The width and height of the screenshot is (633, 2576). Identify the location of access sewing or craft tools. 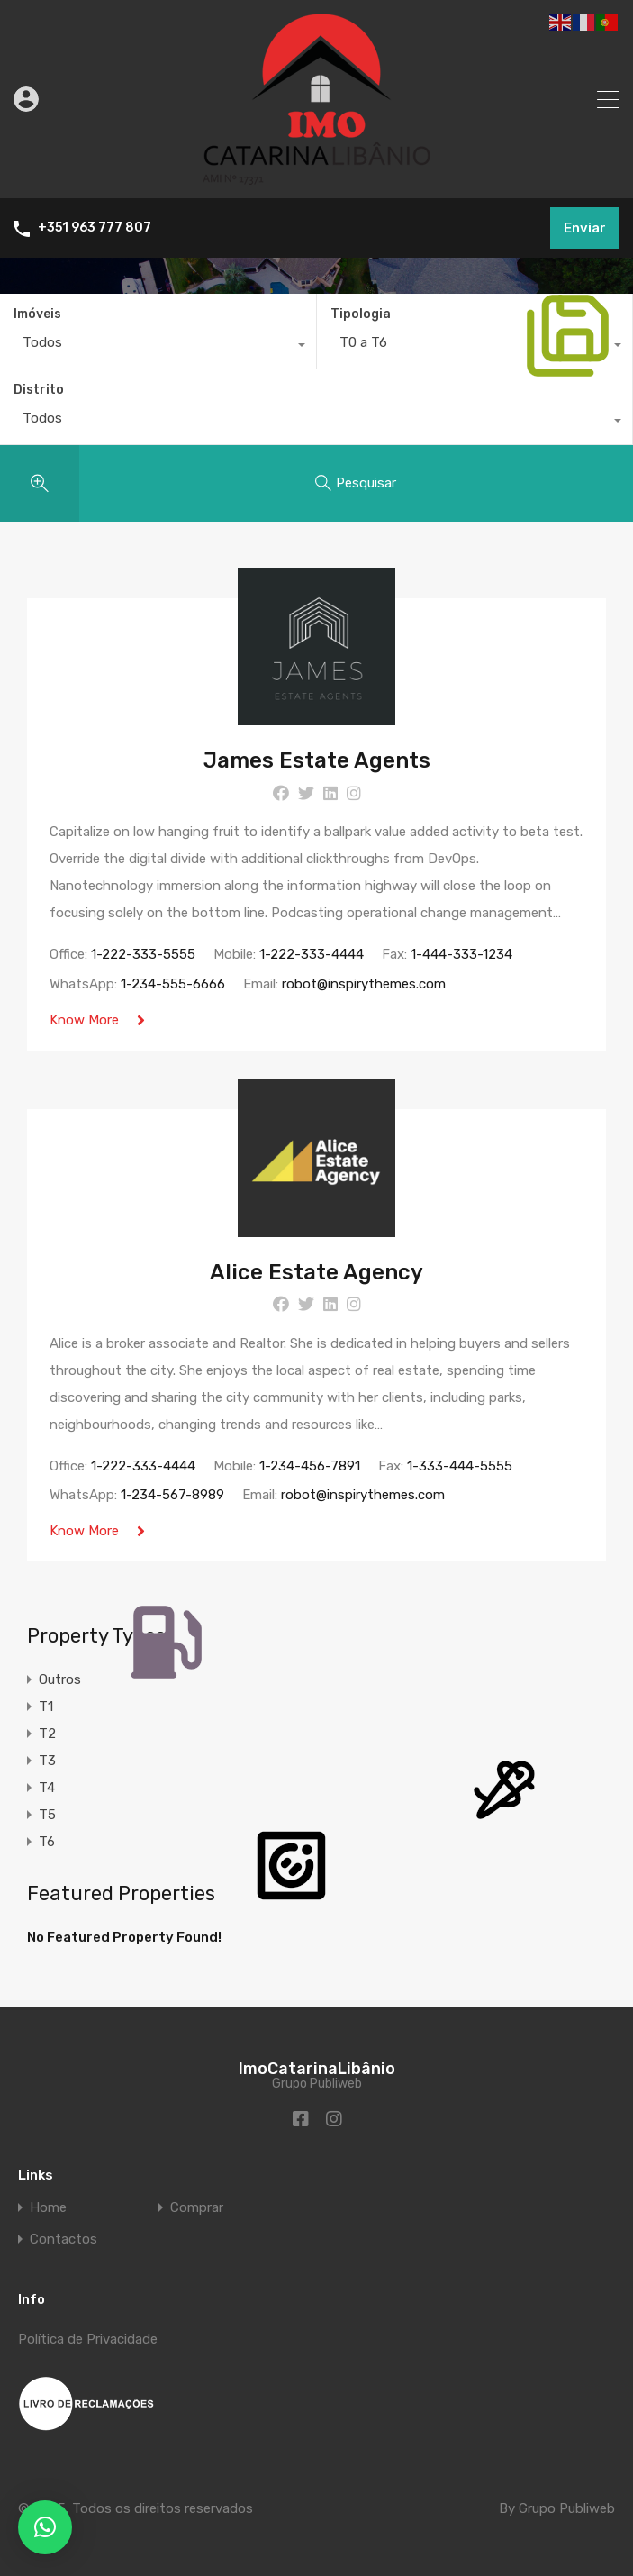
(505, 1789).